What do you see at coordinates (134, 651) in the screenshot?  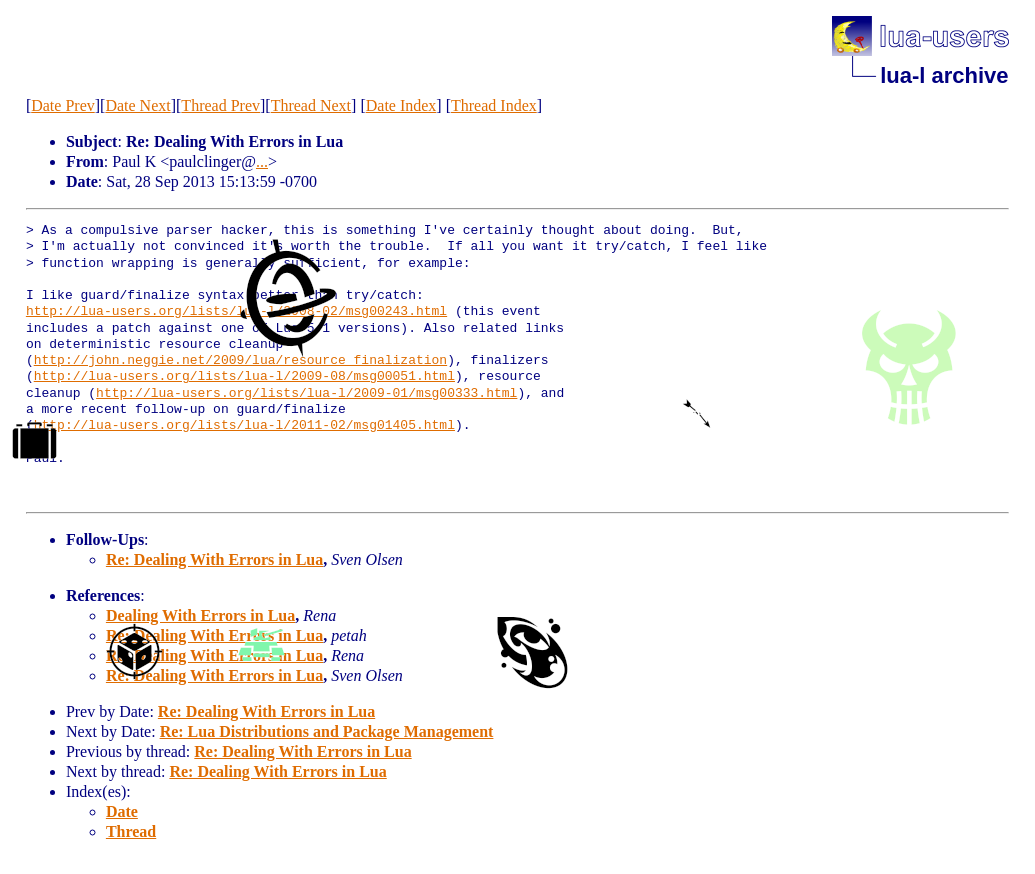 I see `target a random selection or dice roll` at bounding box center [134, 651].